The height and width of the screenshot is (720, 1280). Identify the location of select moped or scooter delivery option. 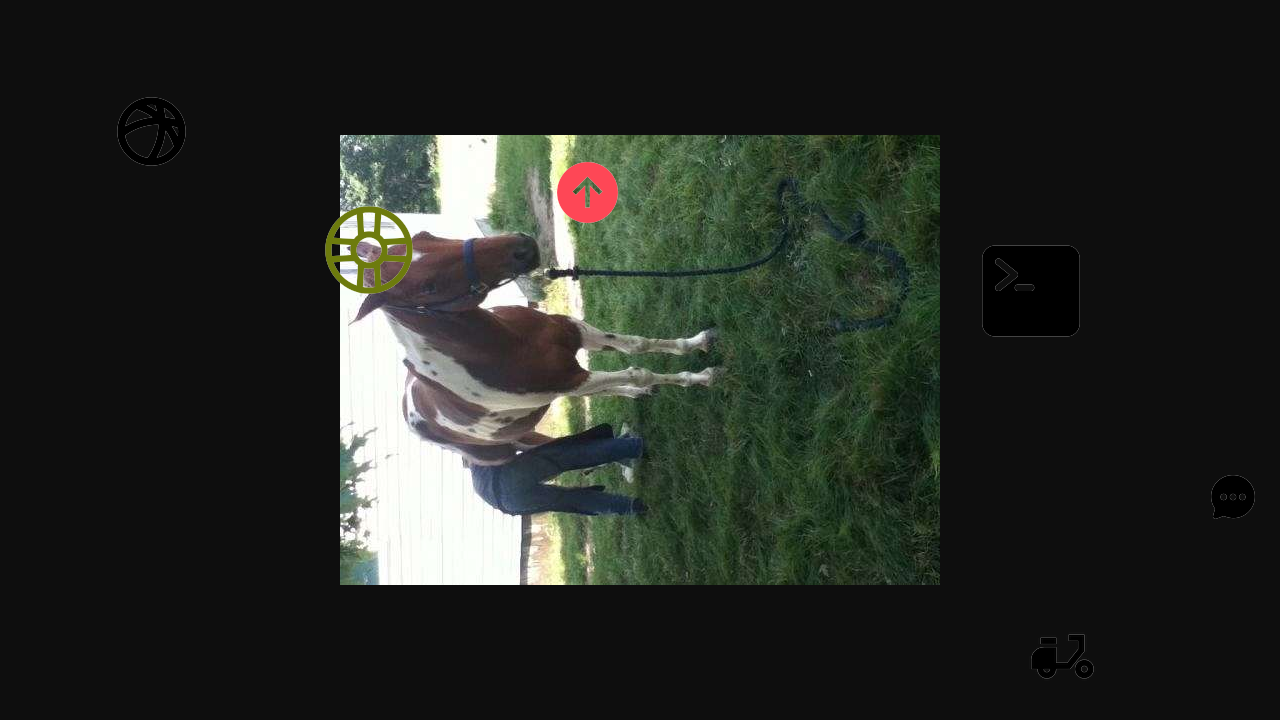
(1062, 656).